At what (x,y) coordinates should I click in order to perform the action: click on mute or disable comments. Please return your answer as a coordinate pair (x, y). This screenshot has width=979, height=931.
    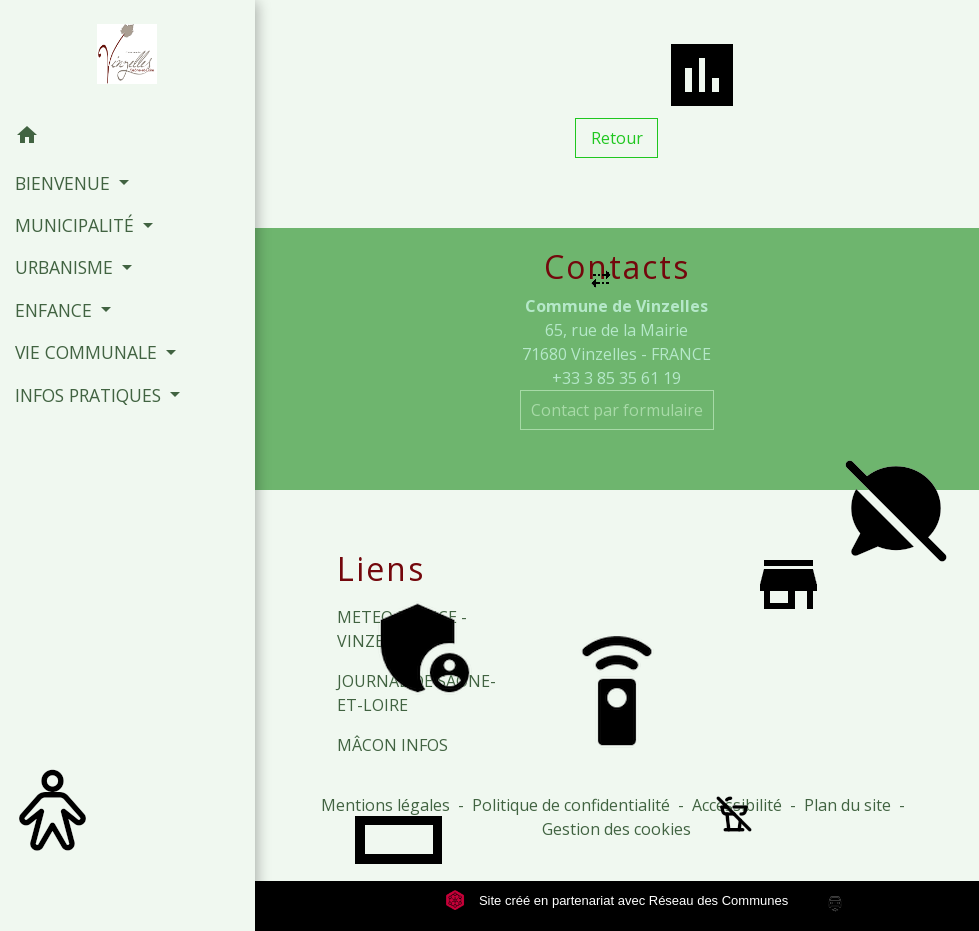
    Looking at the image, I should click on (896, 511).